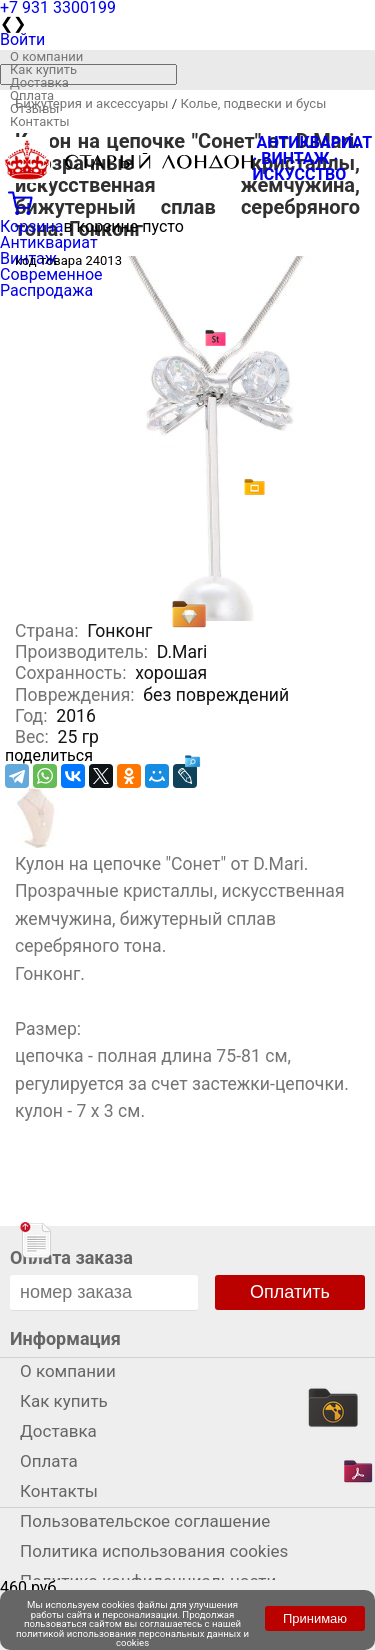 This screenshot has height=1650, width=375. Describe the element at coordinates (189, 615) in the screenshot. I see `open sketch app project files` at that location.